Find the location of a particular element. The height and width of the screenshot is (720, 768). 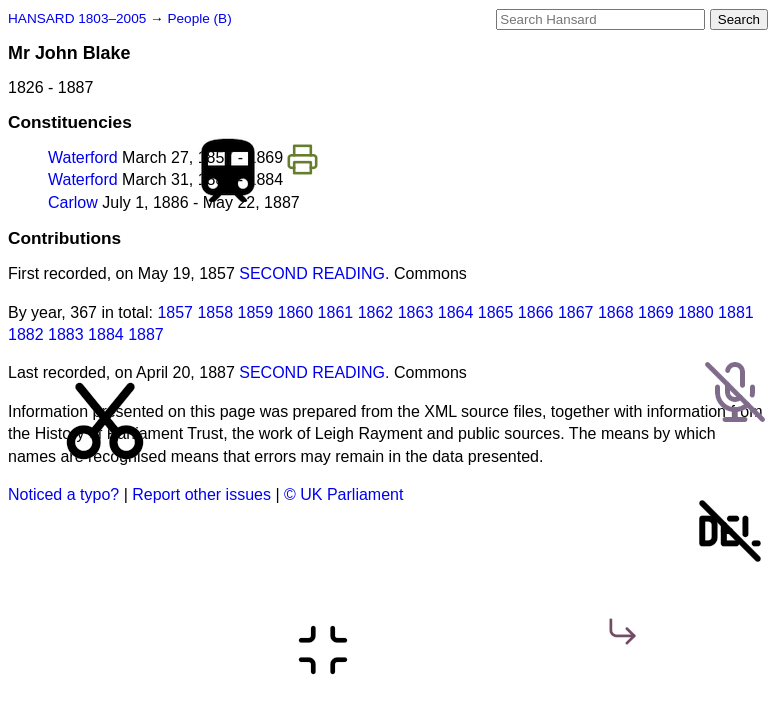

view train schedules or routes is located at coordinates (228, 172).